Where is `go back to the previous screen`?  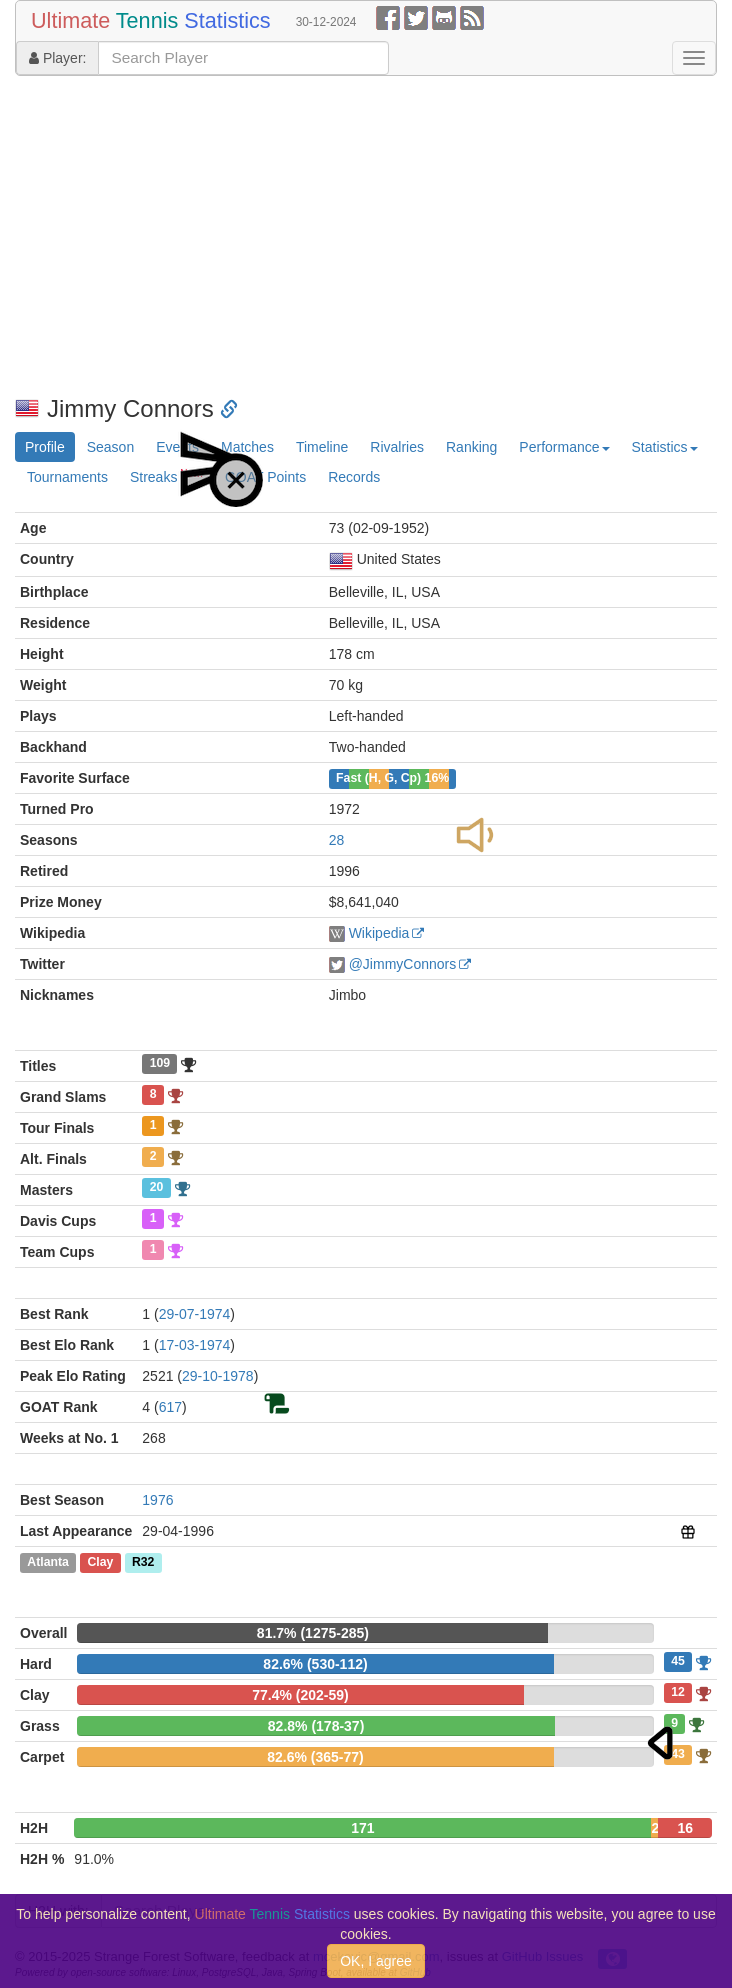
go back to the previous screen is located at coordinates (663, 1743).